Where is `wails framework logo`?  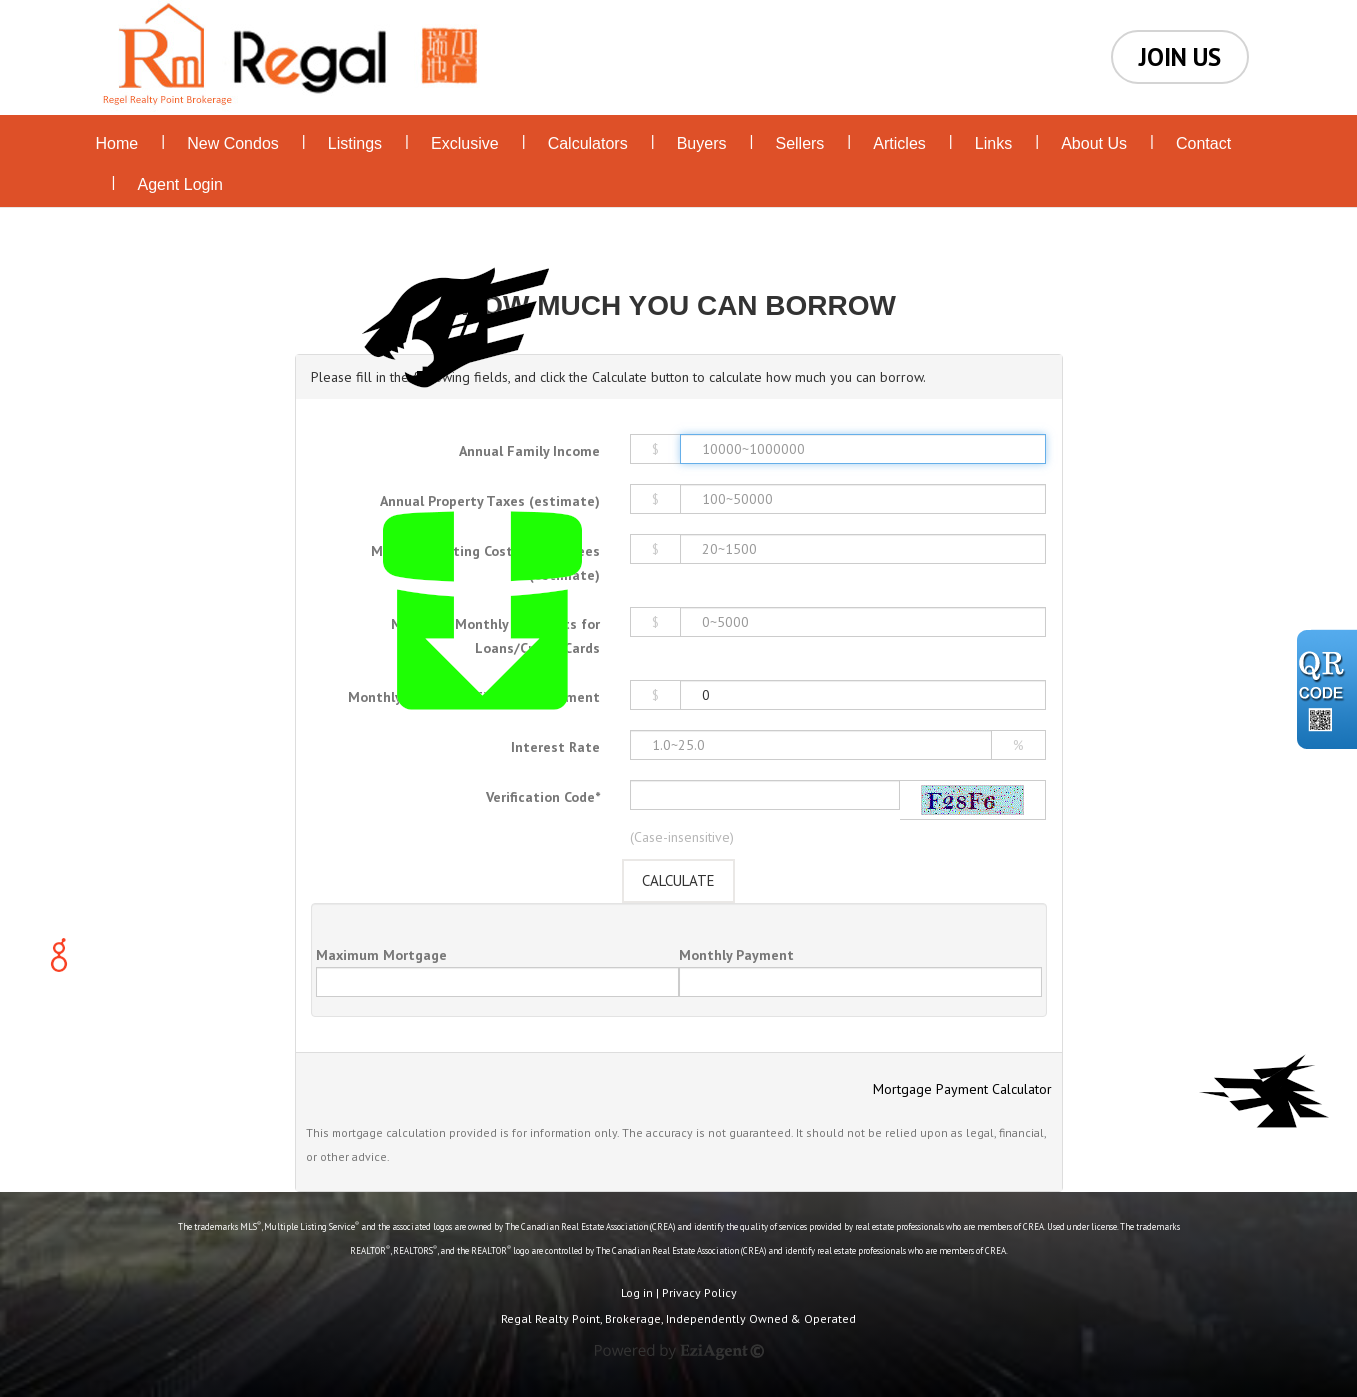 wails framework logo is located at coordinates (1264, 1091).